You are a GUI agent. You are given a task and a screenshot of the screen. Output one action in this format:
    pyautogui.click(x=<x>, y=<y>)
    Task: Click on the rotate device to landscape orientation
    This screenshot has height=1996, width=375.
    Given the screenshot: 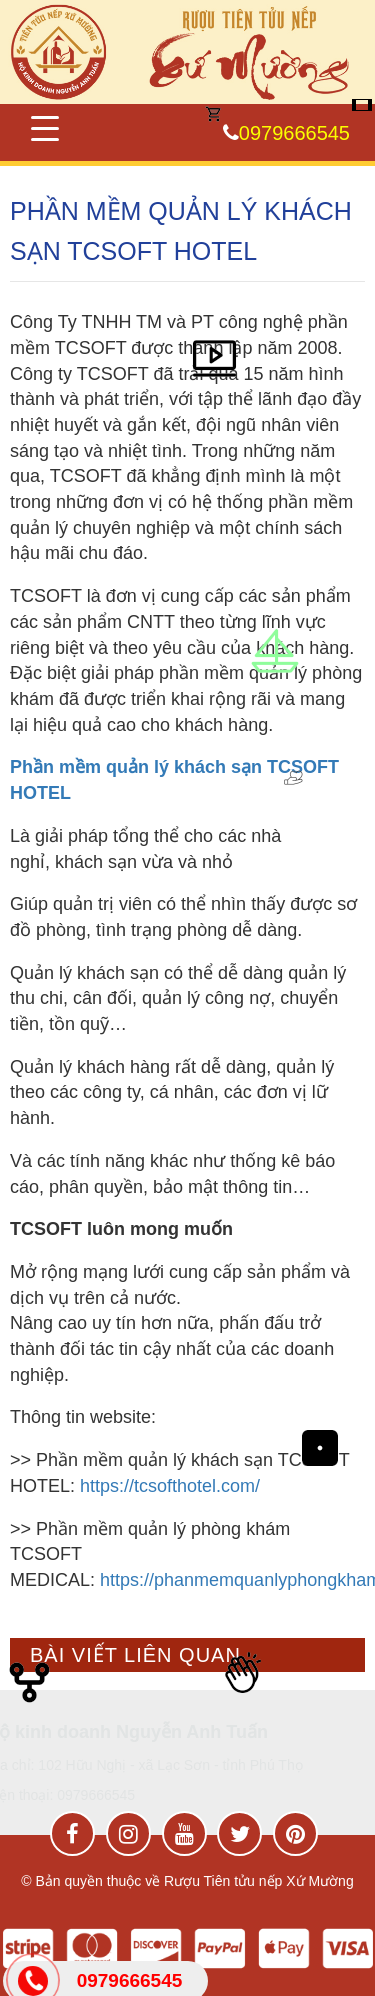 What is the action you would take?
    pyautogui.click(x=362, y=105)
    